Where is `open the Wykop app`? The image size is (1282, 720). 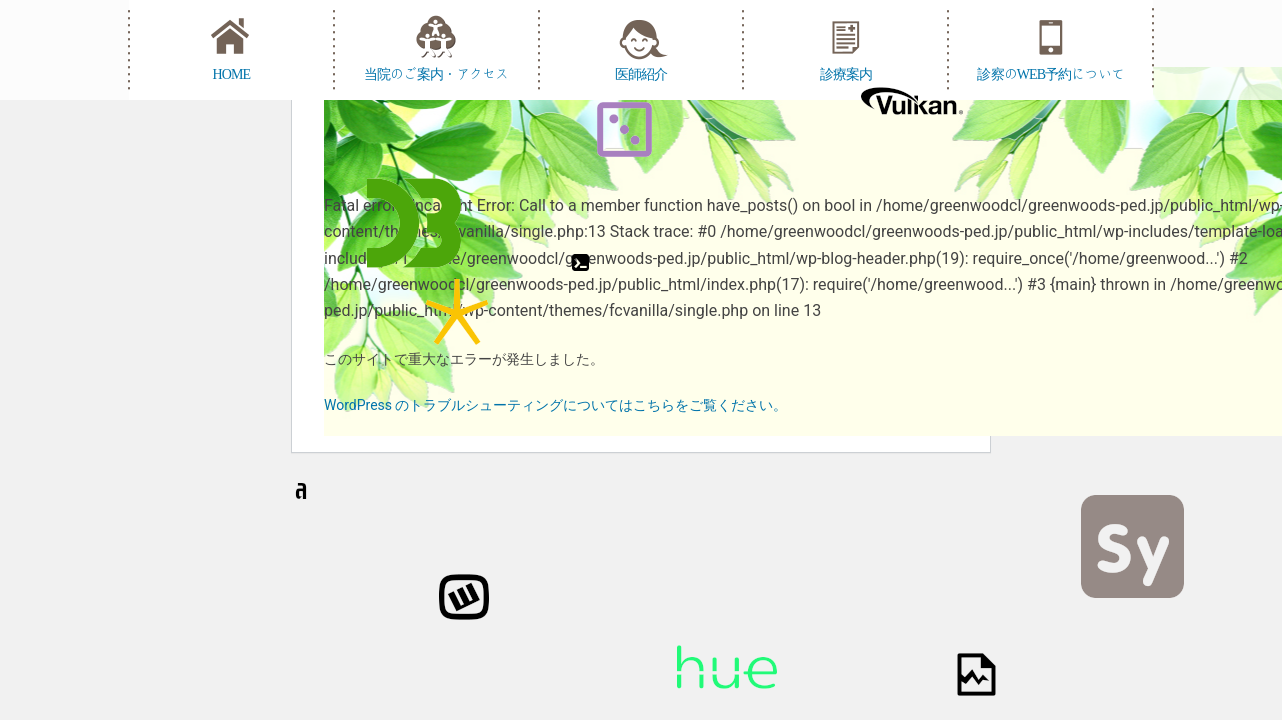 open the Wykop app is located at coordinates (464, 597).